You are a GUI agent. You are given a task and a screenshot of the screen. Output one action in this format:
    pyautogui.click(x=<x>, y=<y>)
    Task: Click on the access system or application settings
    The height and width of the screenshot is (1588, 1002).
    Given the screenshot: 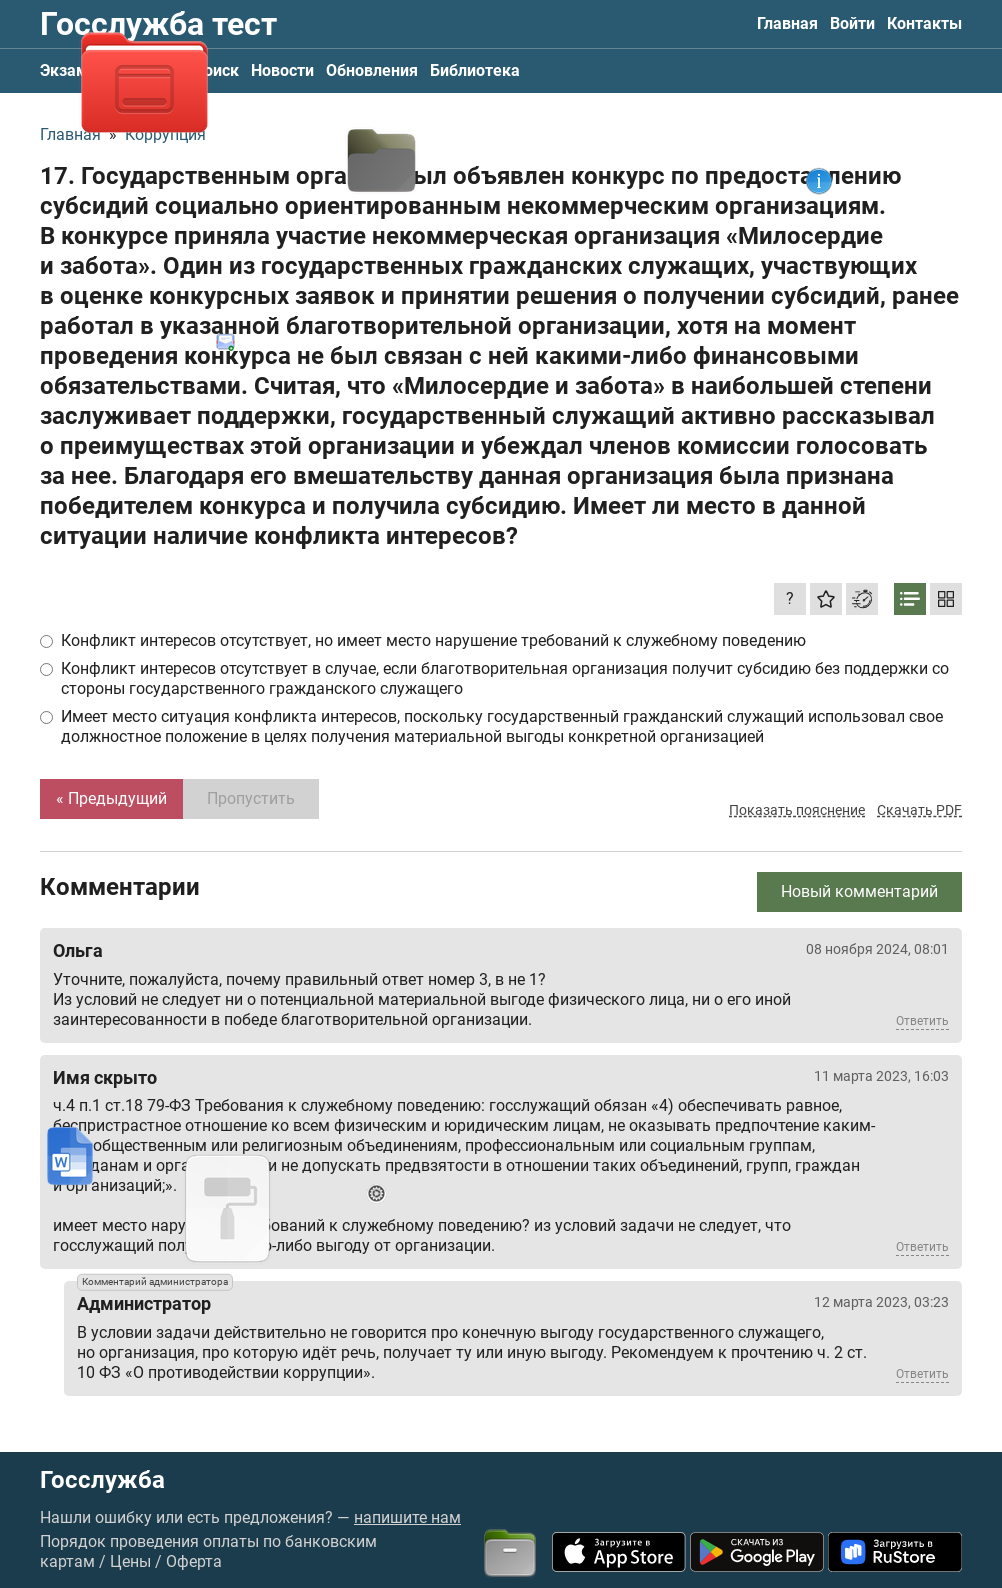 What is the action you would take?
    pyautogui.click(x=376, y=1193)
    